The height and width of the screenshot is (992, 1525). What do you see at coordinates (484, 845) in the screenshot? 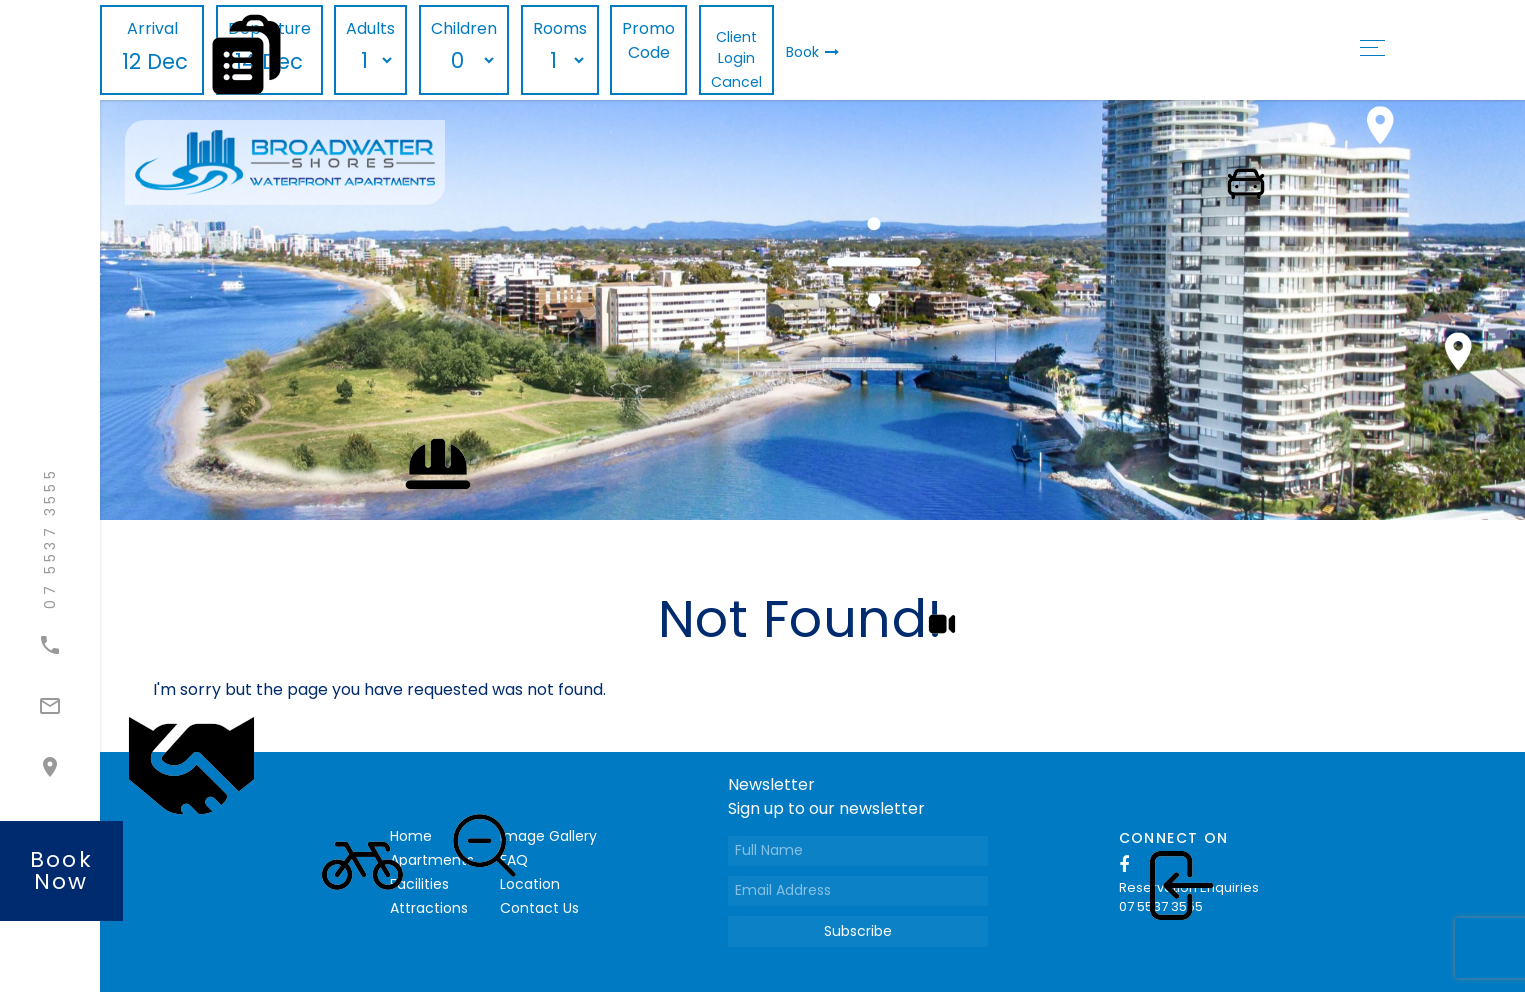
I see `zoom out` at bounding box center [484, 845].